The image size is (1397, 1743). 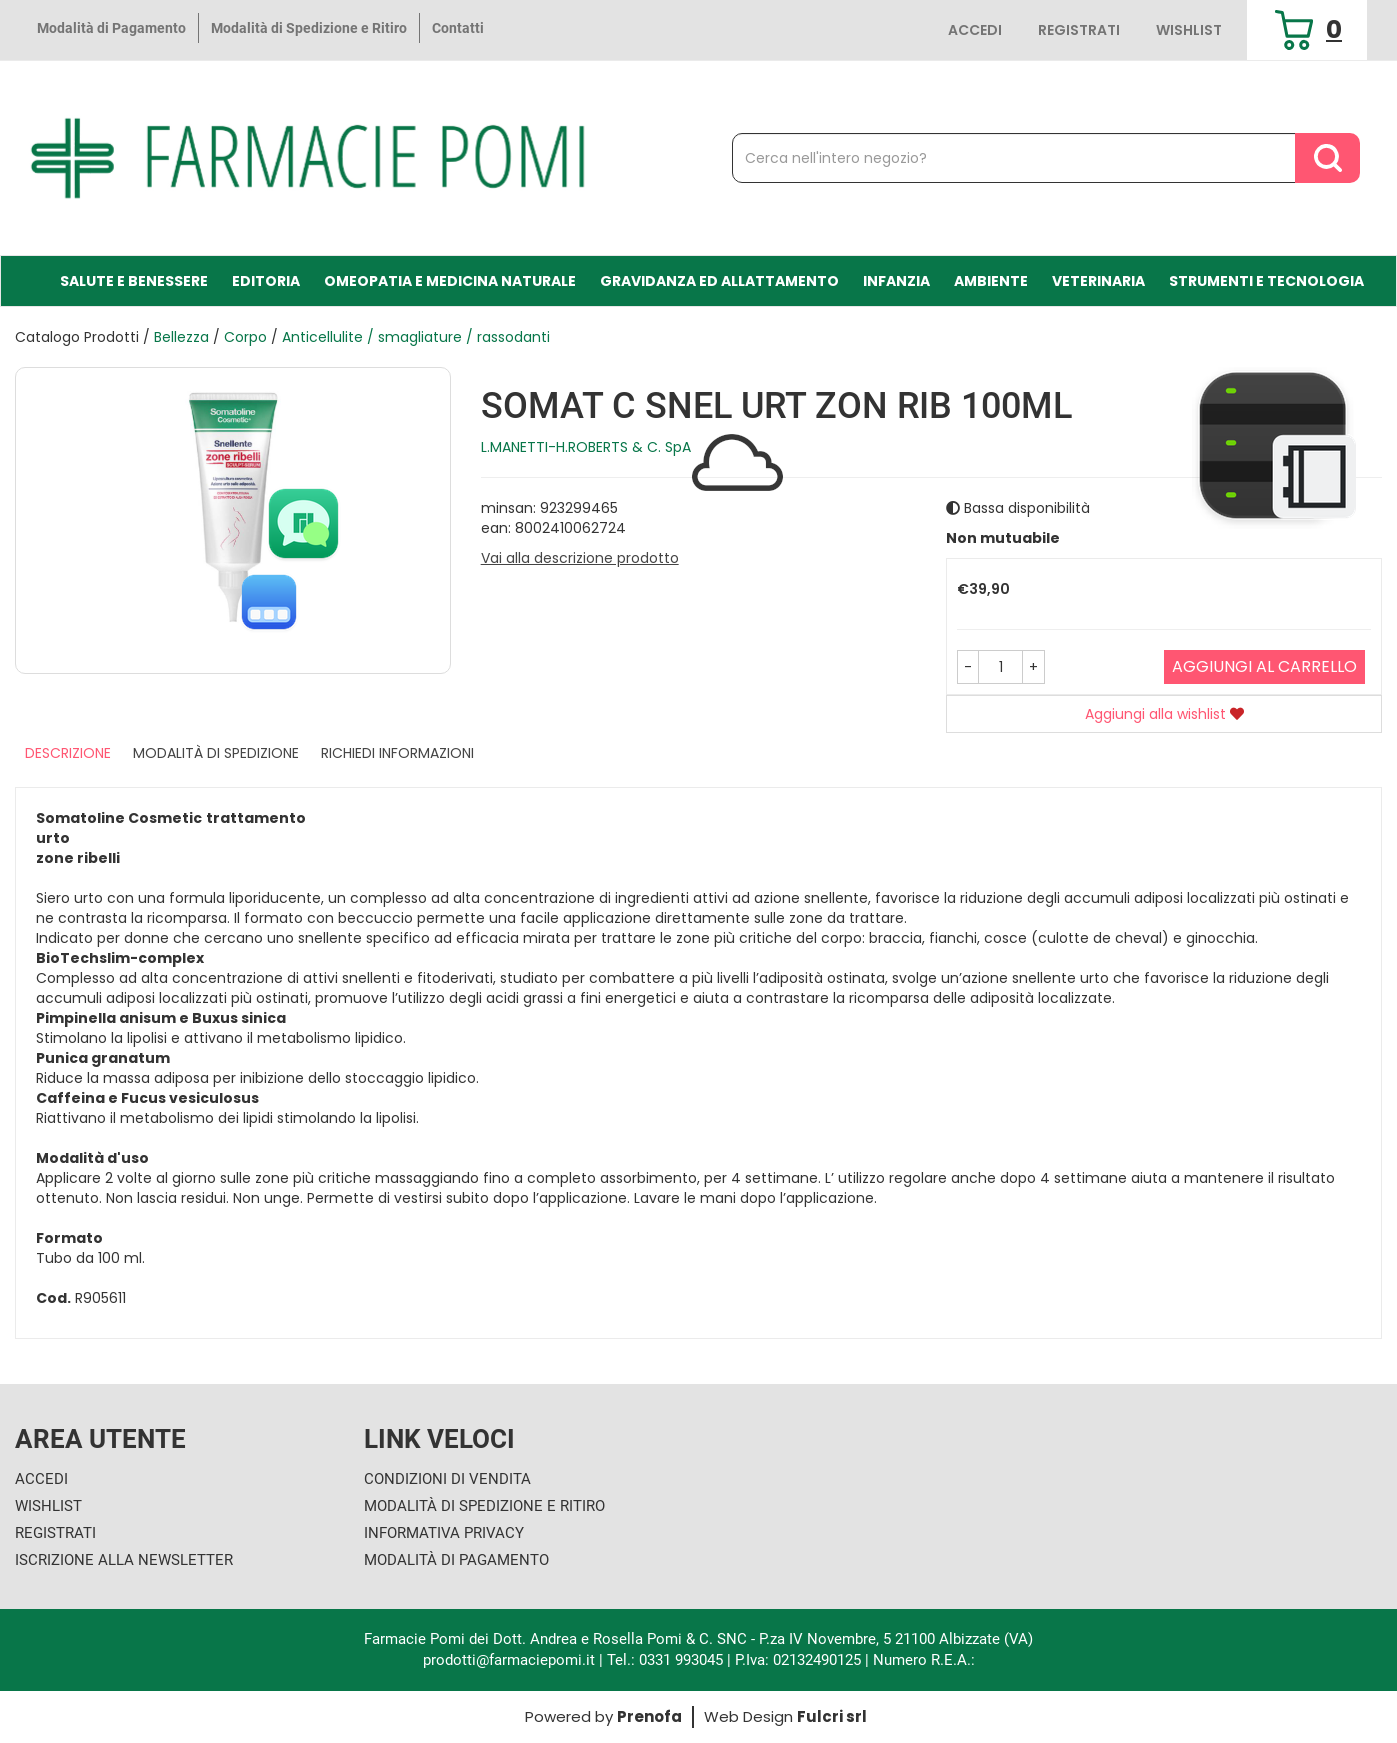 What do you see at coordinates (737, 462) in the screenshot?
I see `access cloud storage or sync settings` at bounding box center [737, 462].